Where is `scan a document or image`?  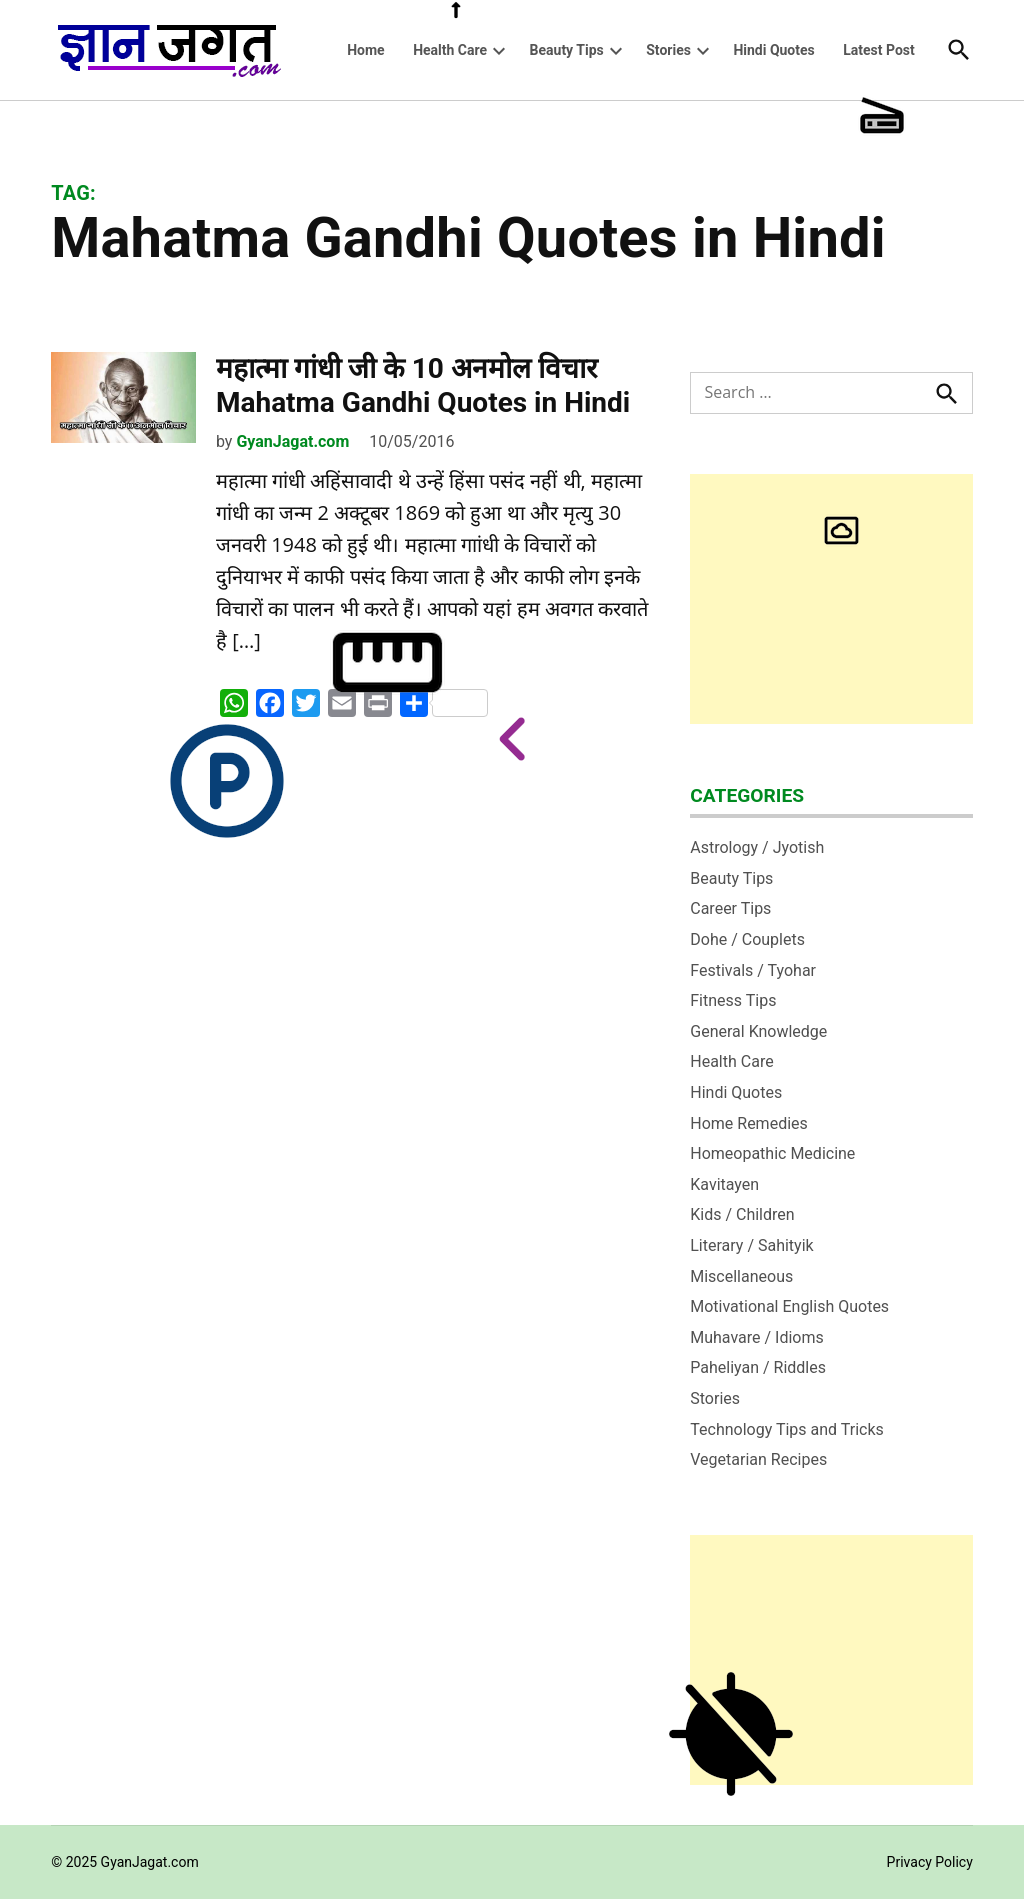 scan a document or image is located at coordinates (882, 114).